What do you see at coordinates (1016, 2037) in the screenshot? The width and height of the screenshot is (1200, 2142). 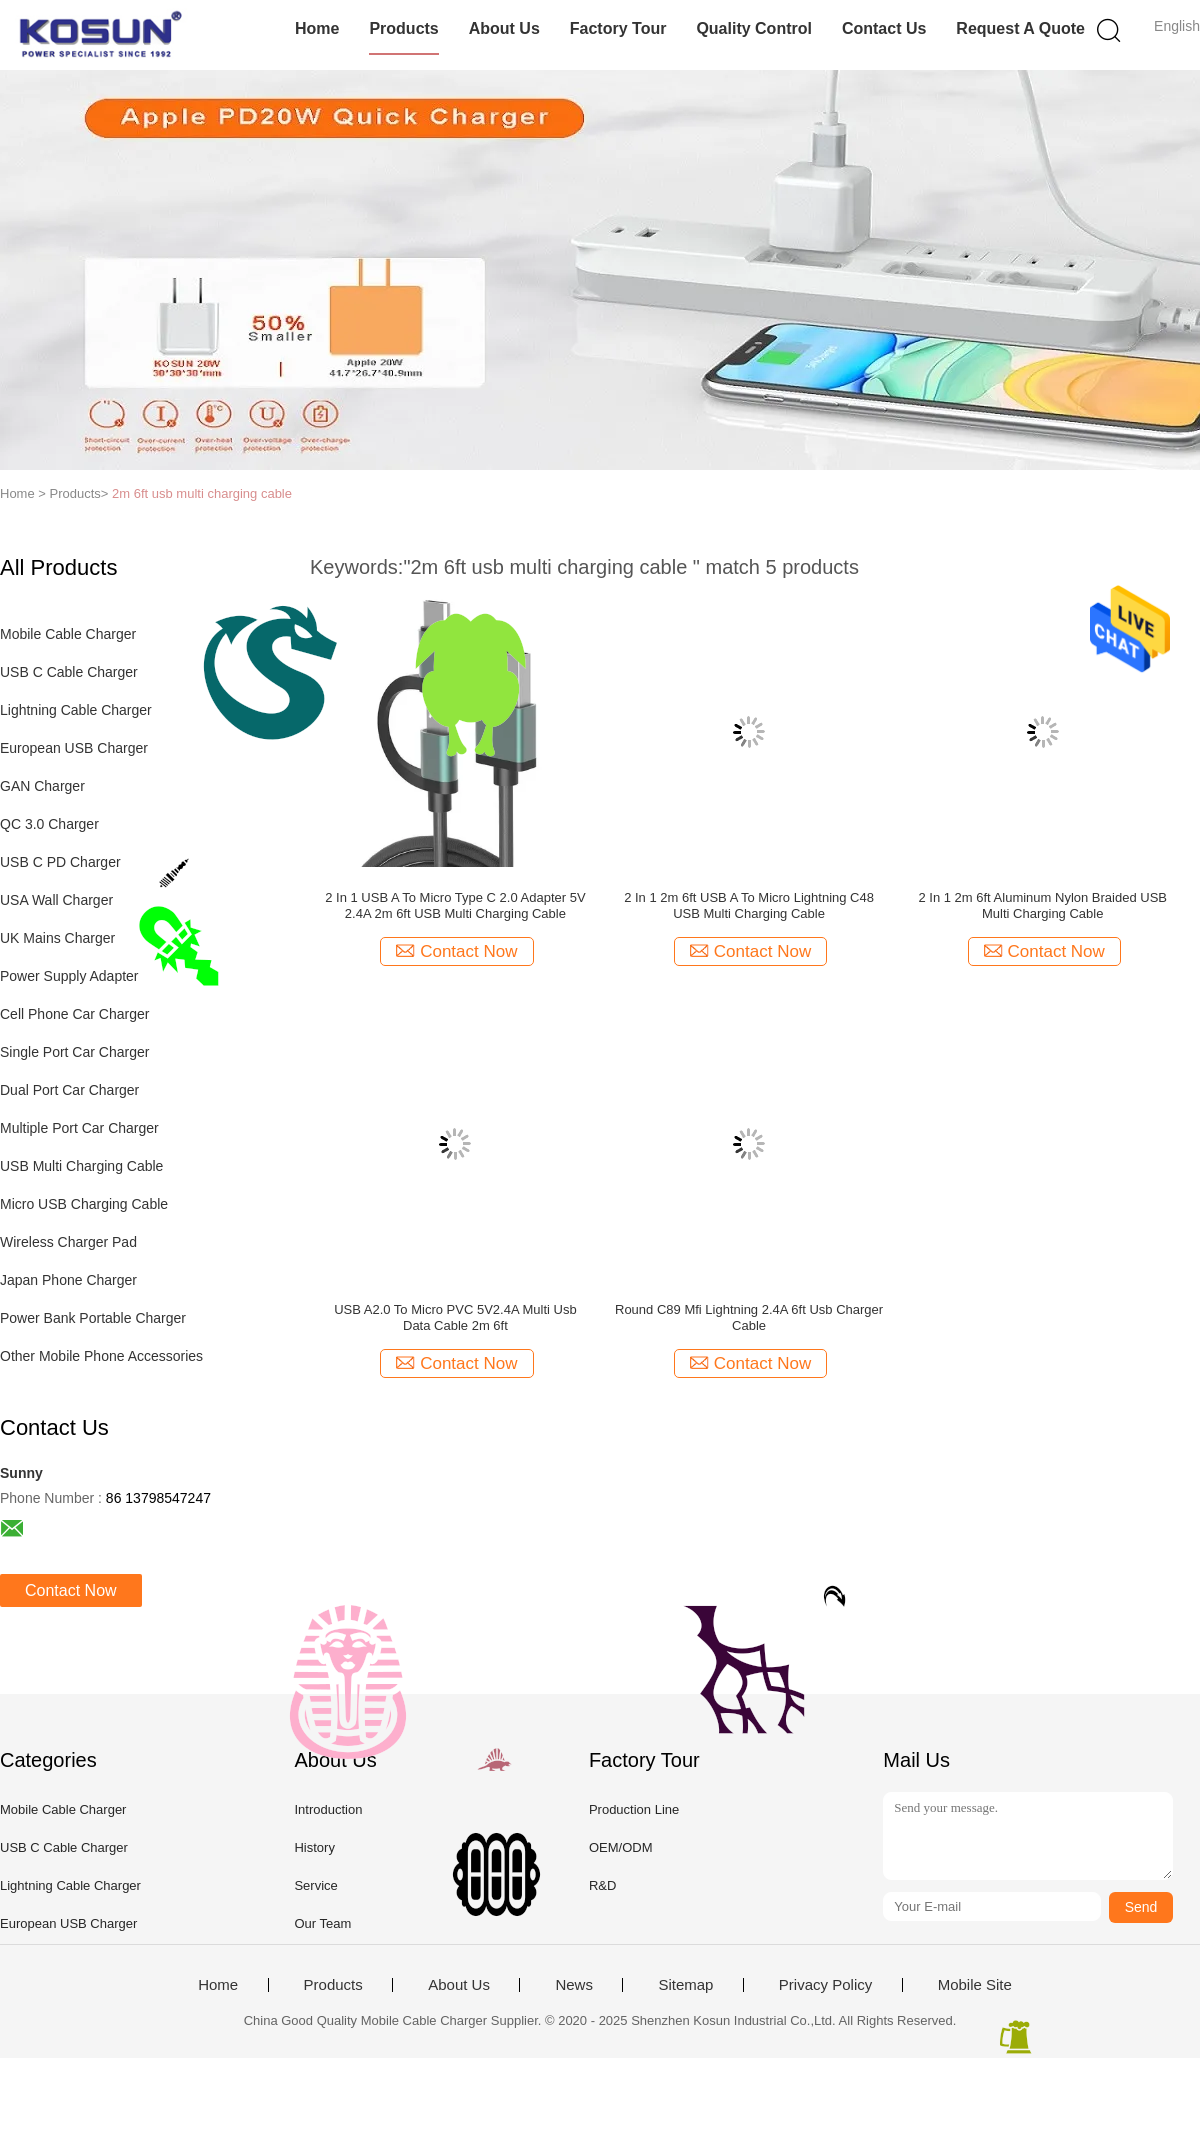 I see `access a tavern or pub location in-game` at bounding box center [1016, 2037].